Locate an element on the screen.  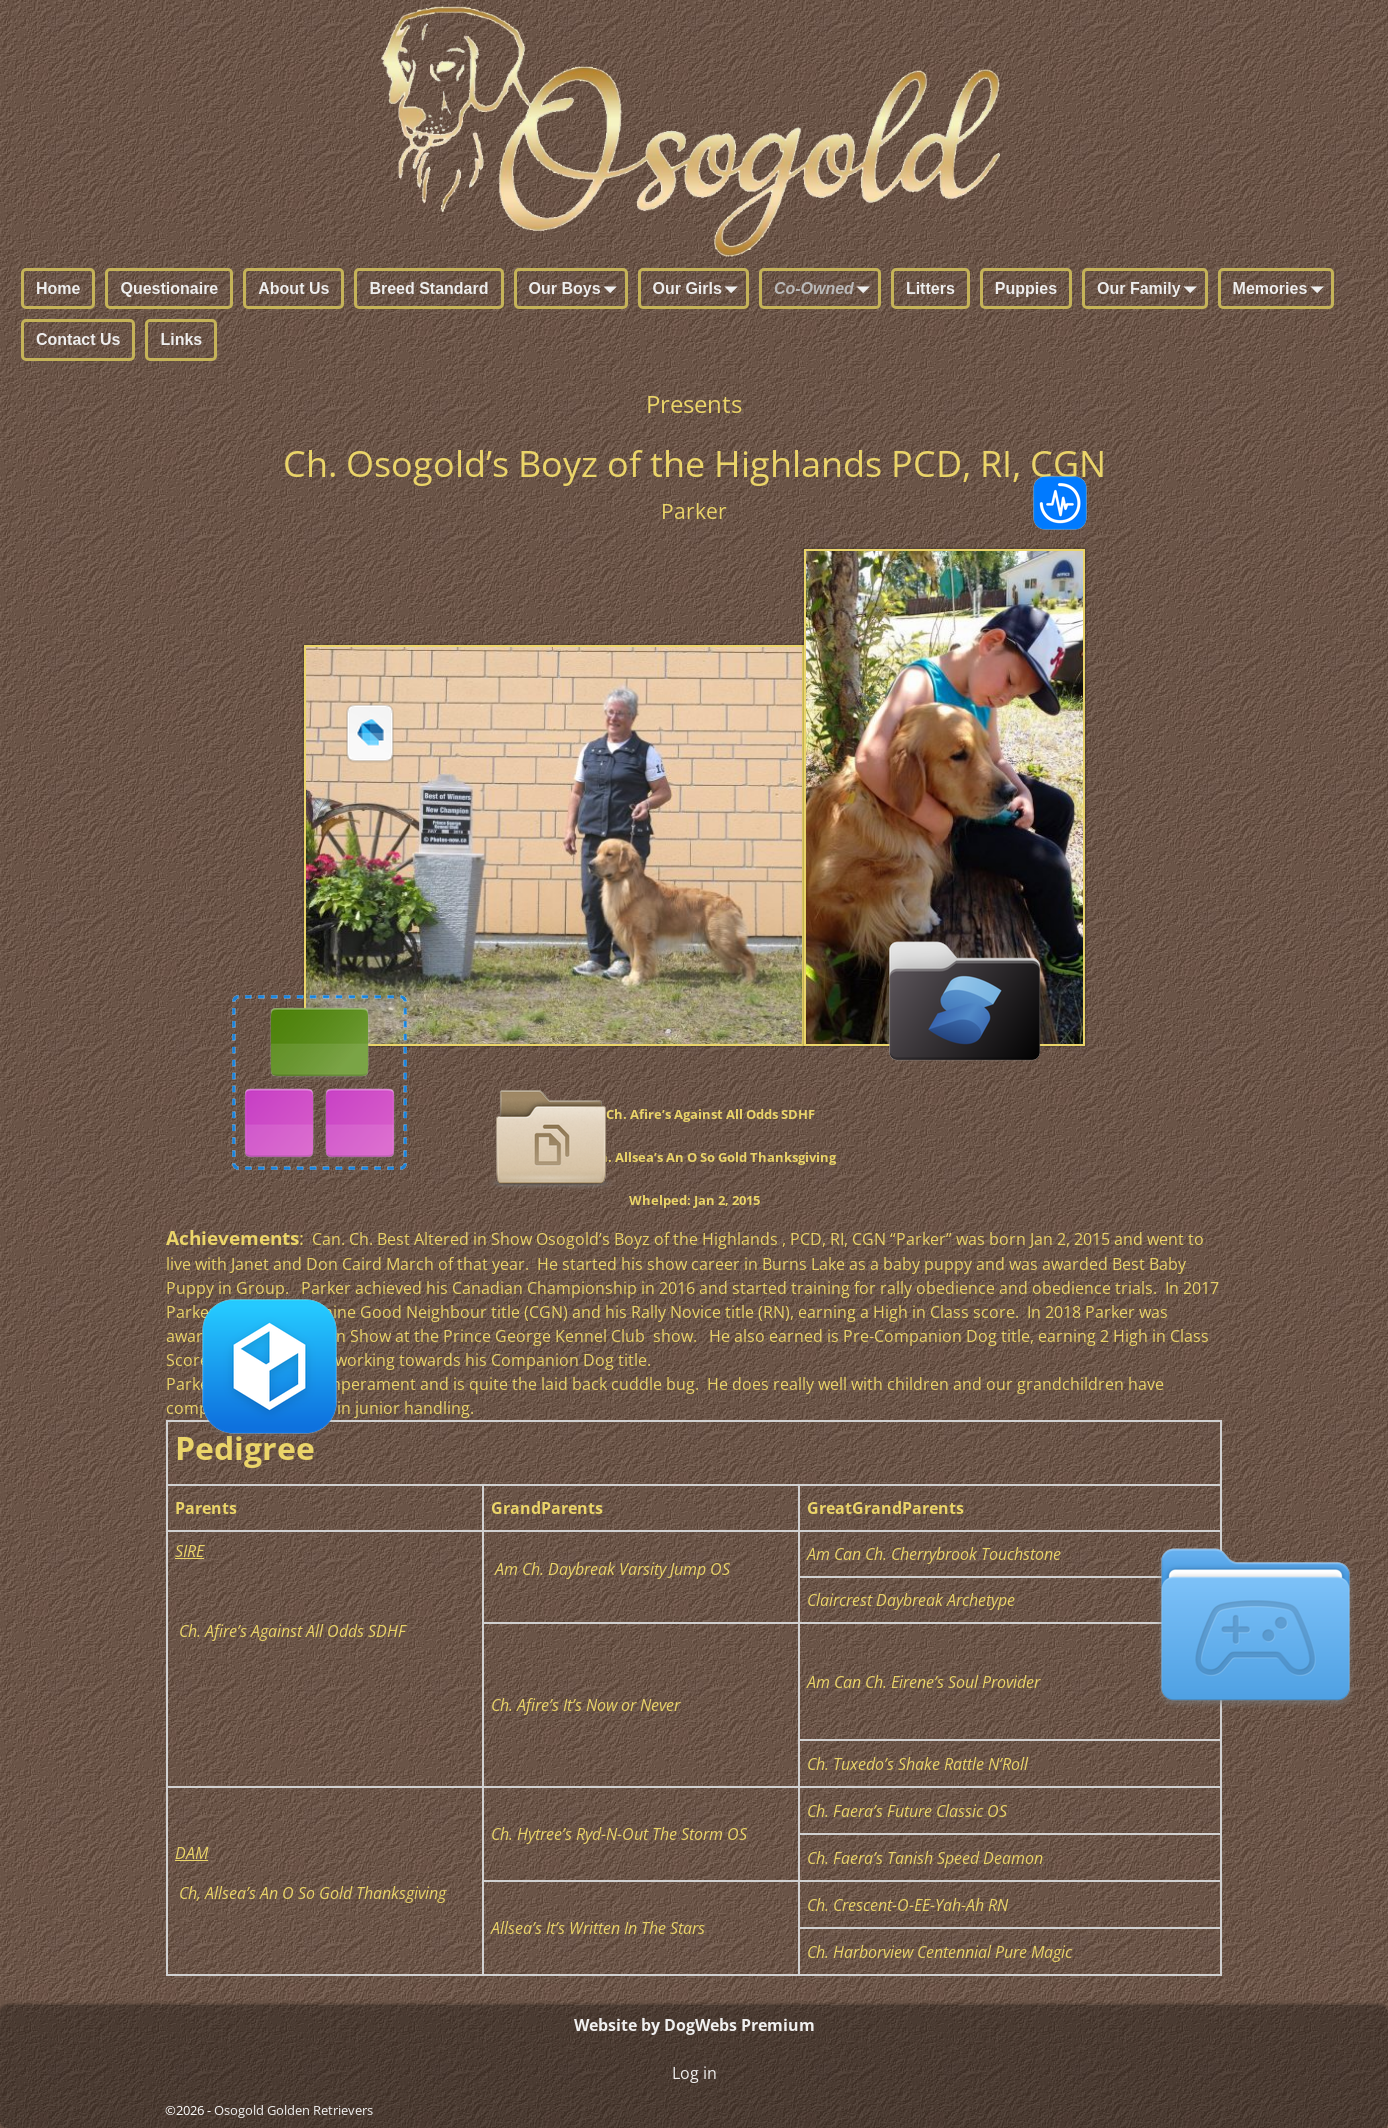
open the flatpak software center is located at coordinates (269, 1366).